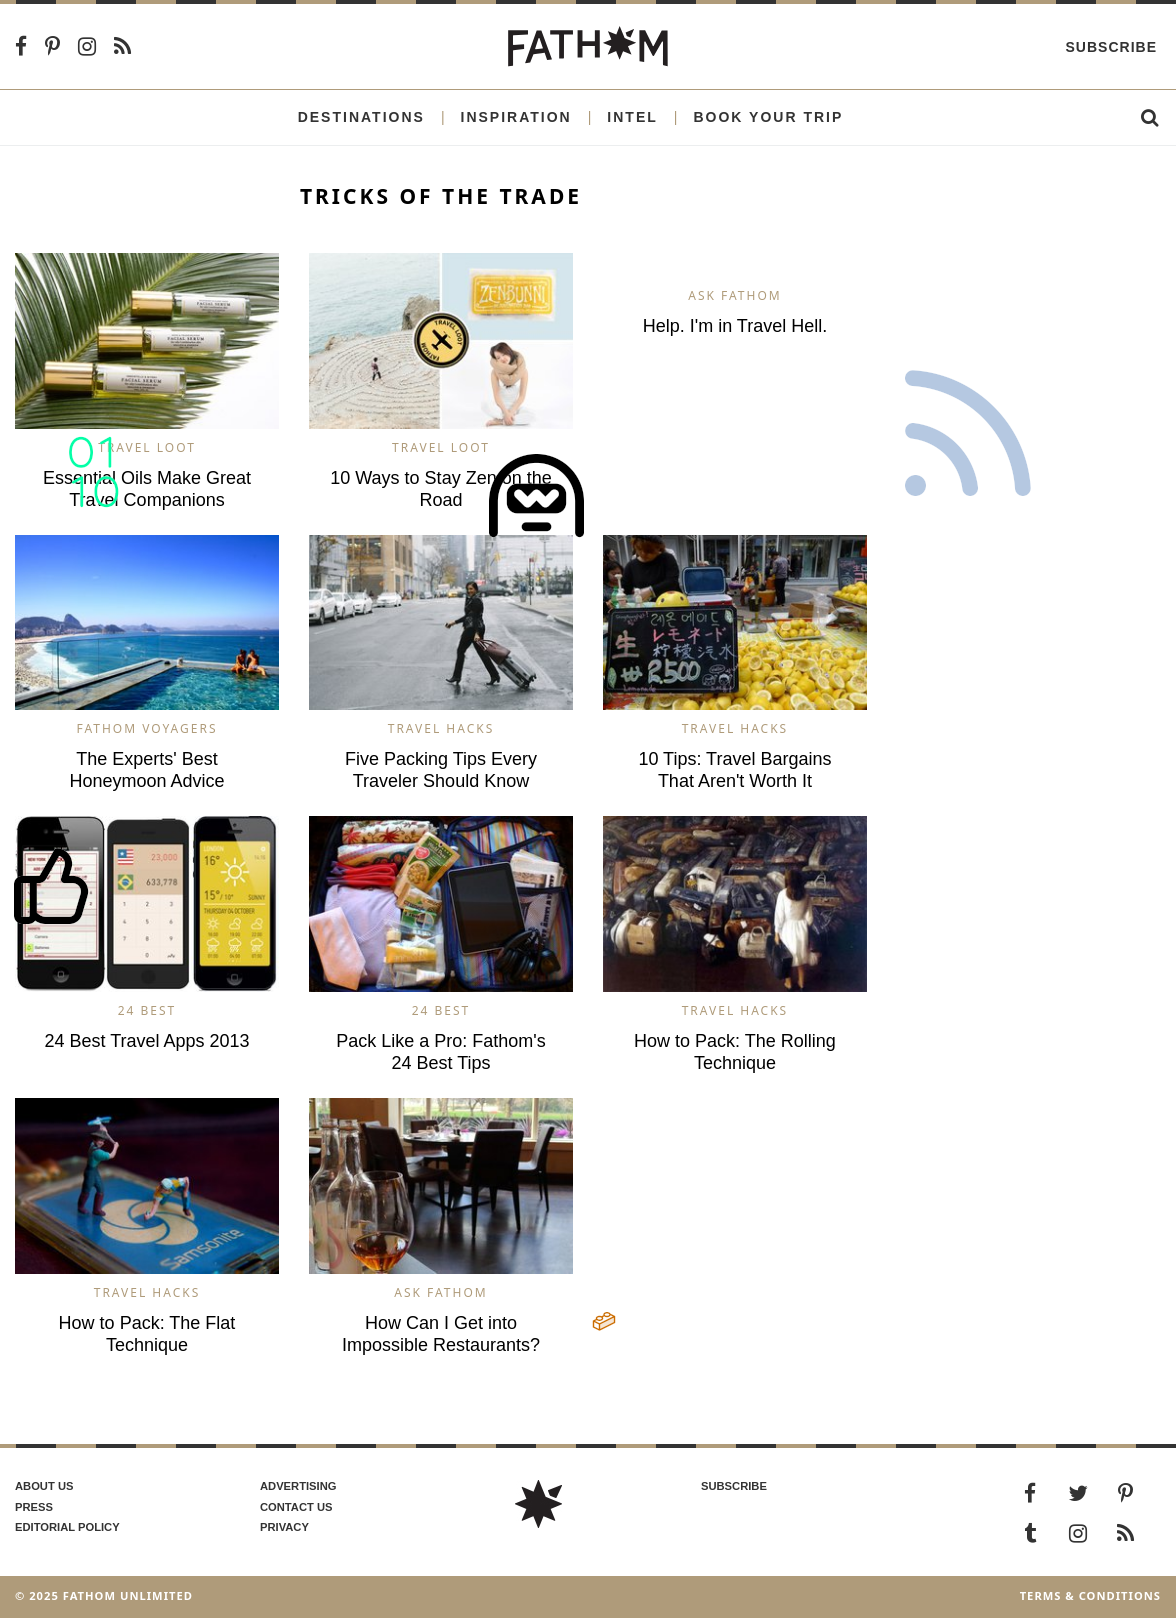  What do you see at coordinates (93, 472) in the screenshot?
I see `view or access binary/code data` at bounding box center [93, 472].